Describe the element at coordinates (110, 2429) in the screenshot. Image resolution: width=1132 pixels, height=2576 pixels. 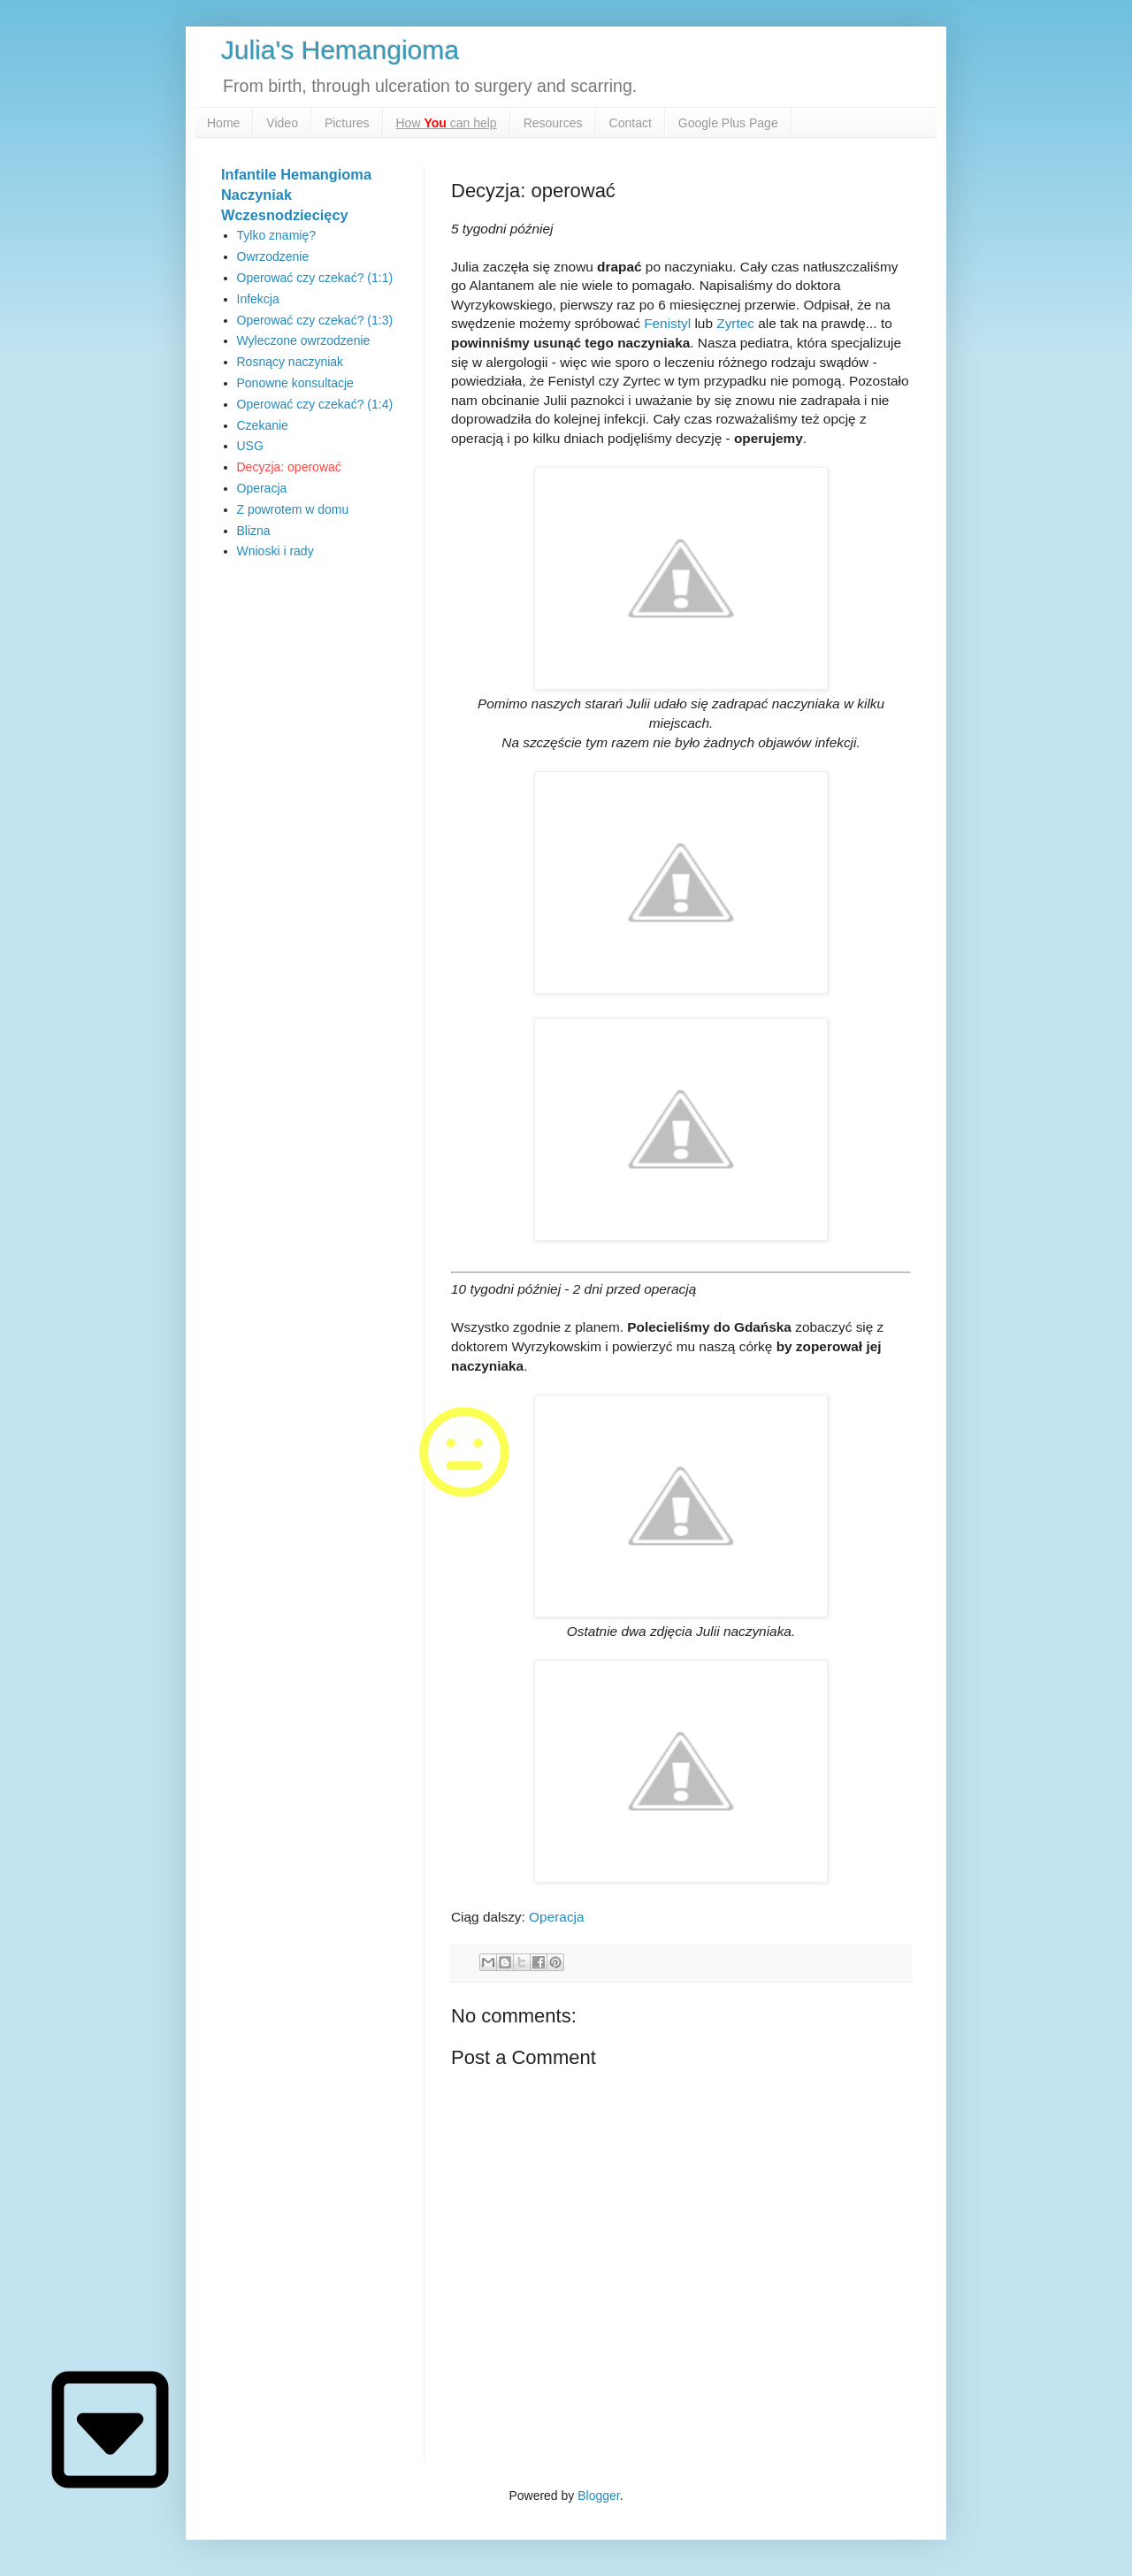
I see `expand dropdown menu` at that location.